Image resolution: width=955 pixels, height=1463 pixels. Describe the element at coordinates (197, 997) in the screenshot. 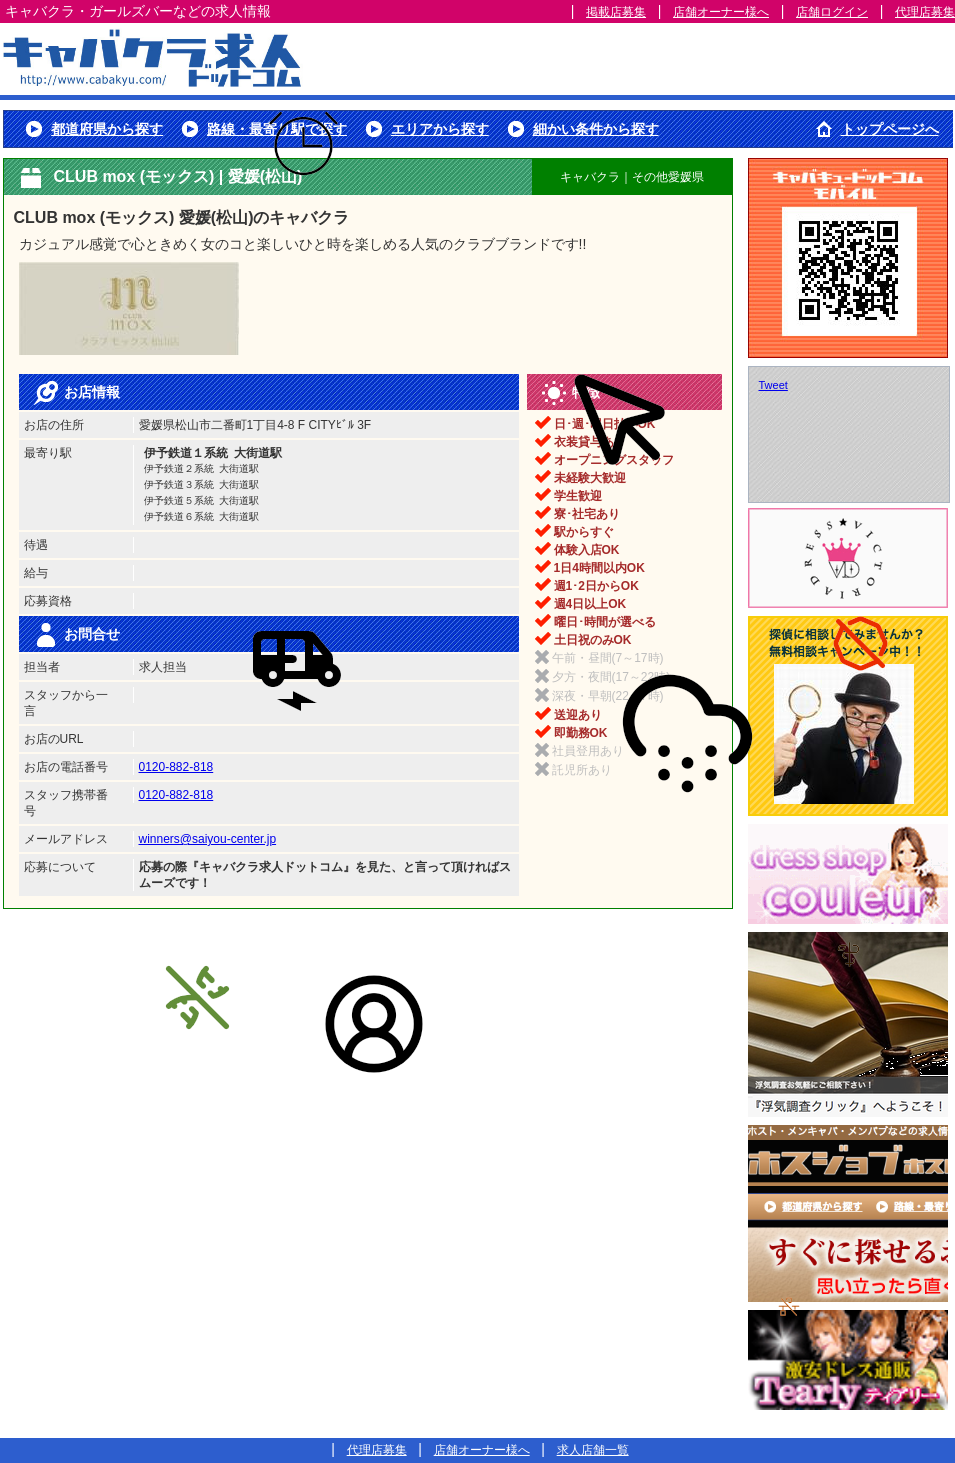

I see `disable genetic or DNA-related features` at that location.